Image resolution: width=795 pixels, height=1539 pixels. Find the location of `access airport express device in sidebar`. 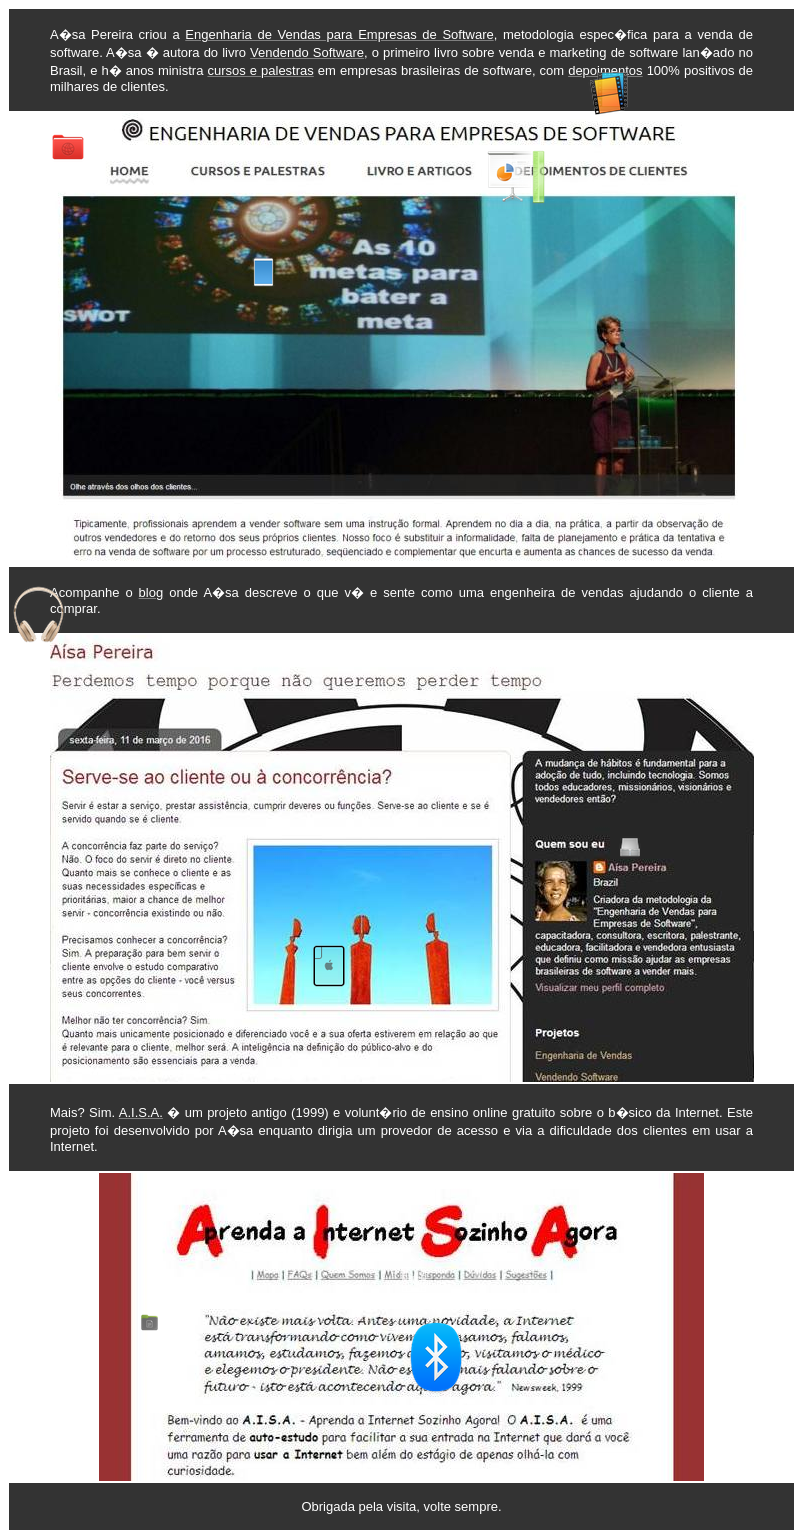

access airport express device in sidebar is located at coordinates (329, 966).